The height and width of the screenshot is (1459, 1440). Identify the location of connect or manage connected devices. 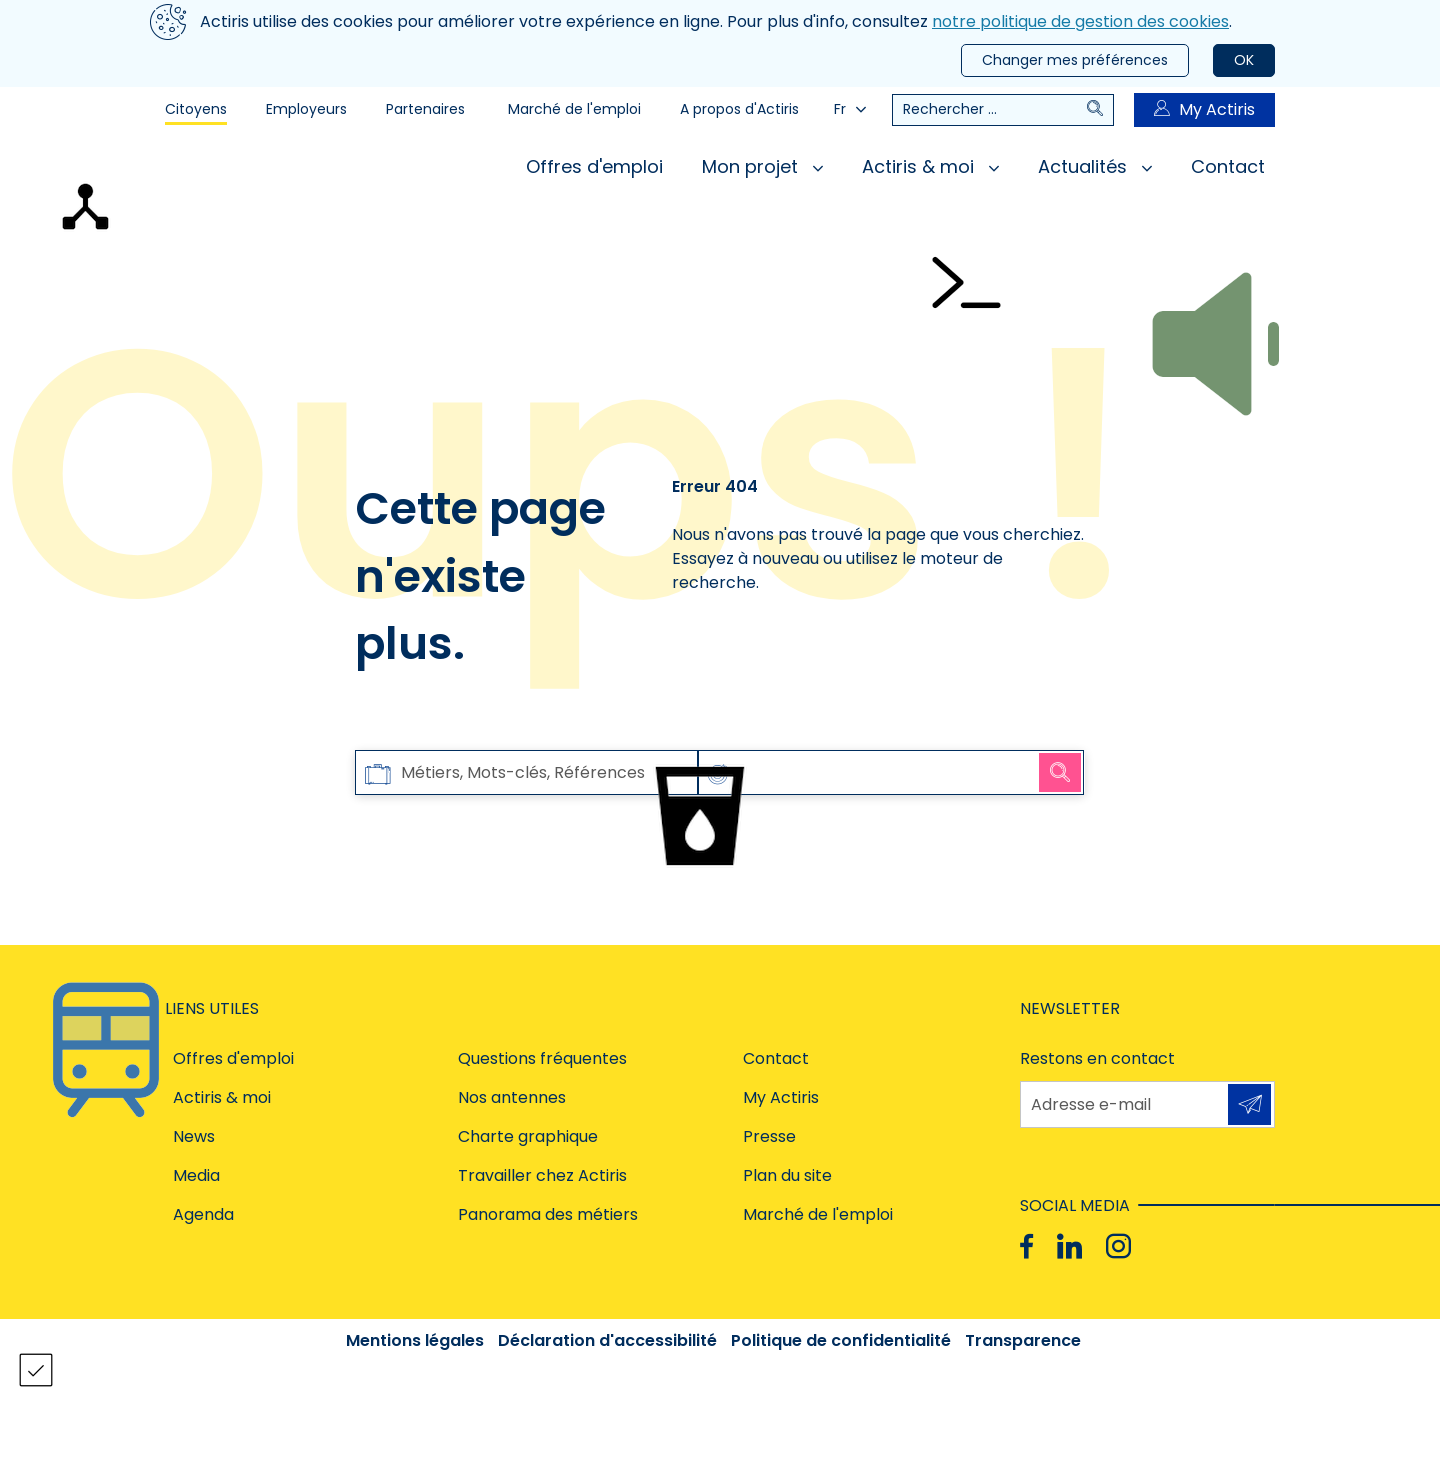
(85, 206).